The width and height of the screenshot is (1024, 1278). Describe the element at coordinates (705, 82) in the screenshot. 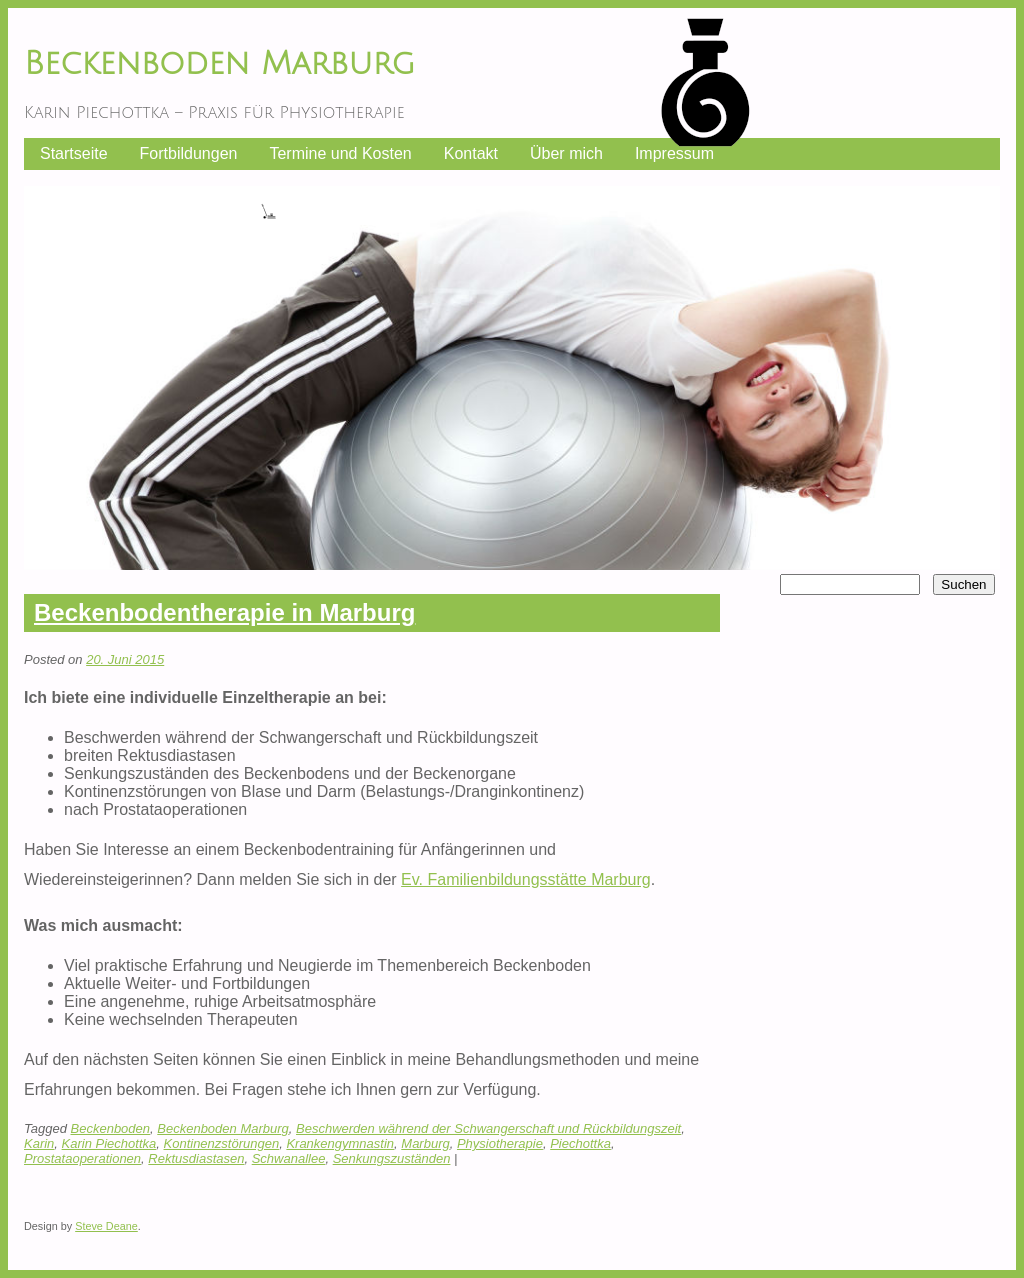

I see `access potion or elixir inventory` at that location.